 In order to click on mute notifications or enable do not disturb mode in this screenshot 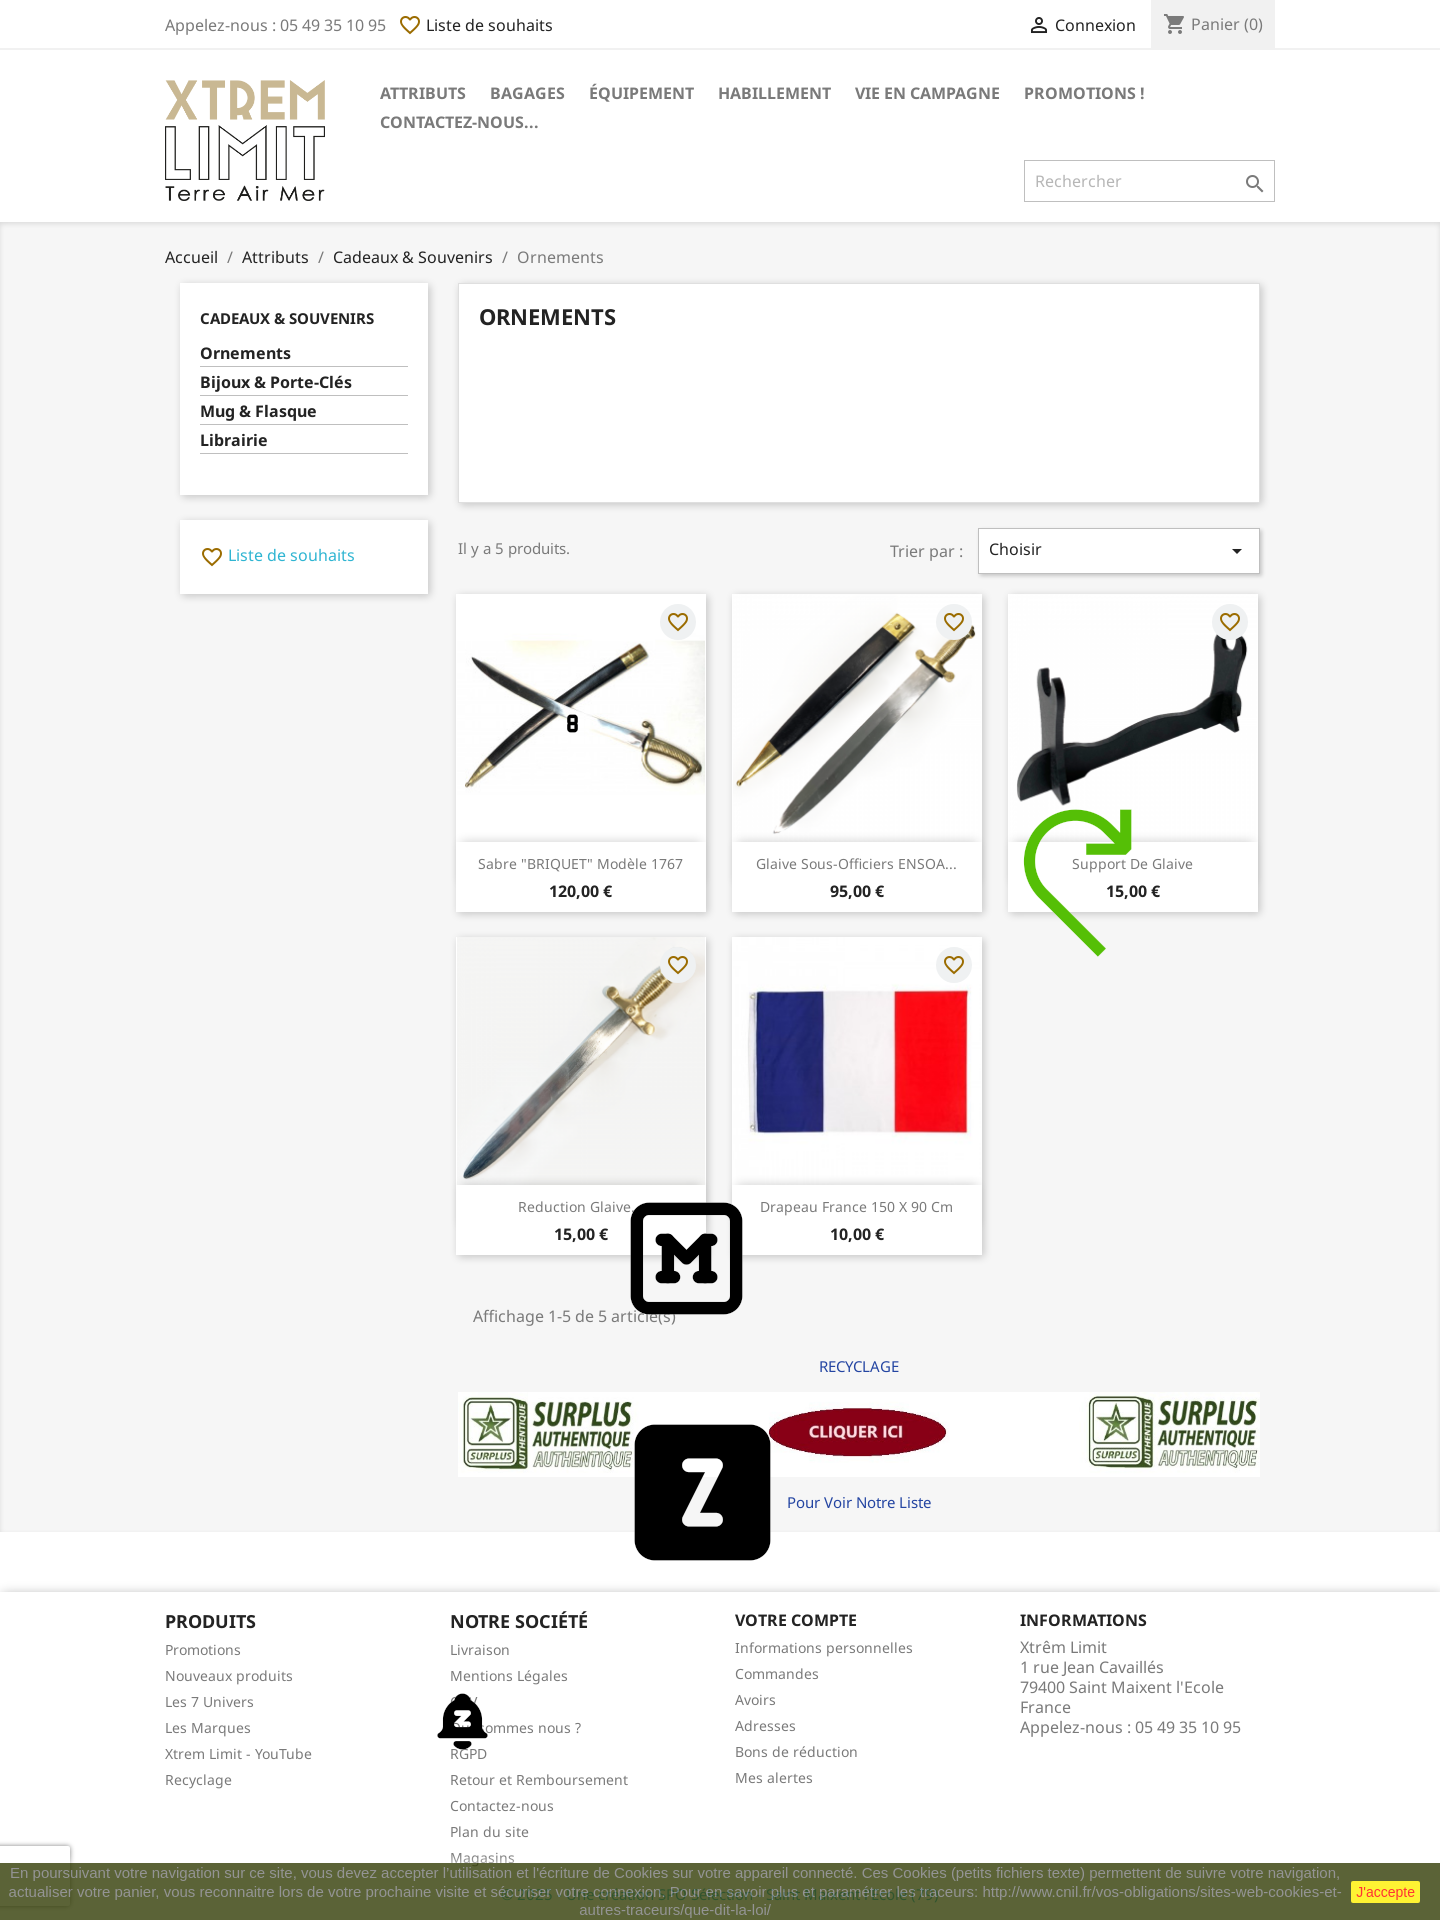, I will do `click(462, 1721)`.